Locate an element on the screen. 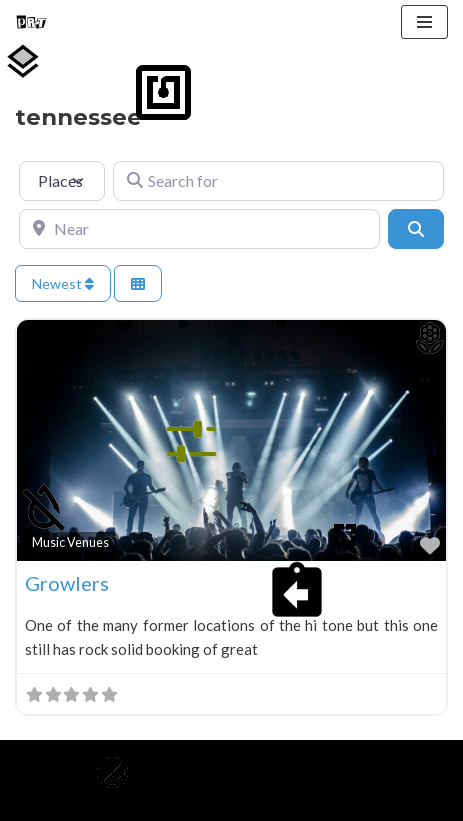  find nearby florists or flower shops is located at coordinates (430, 339).